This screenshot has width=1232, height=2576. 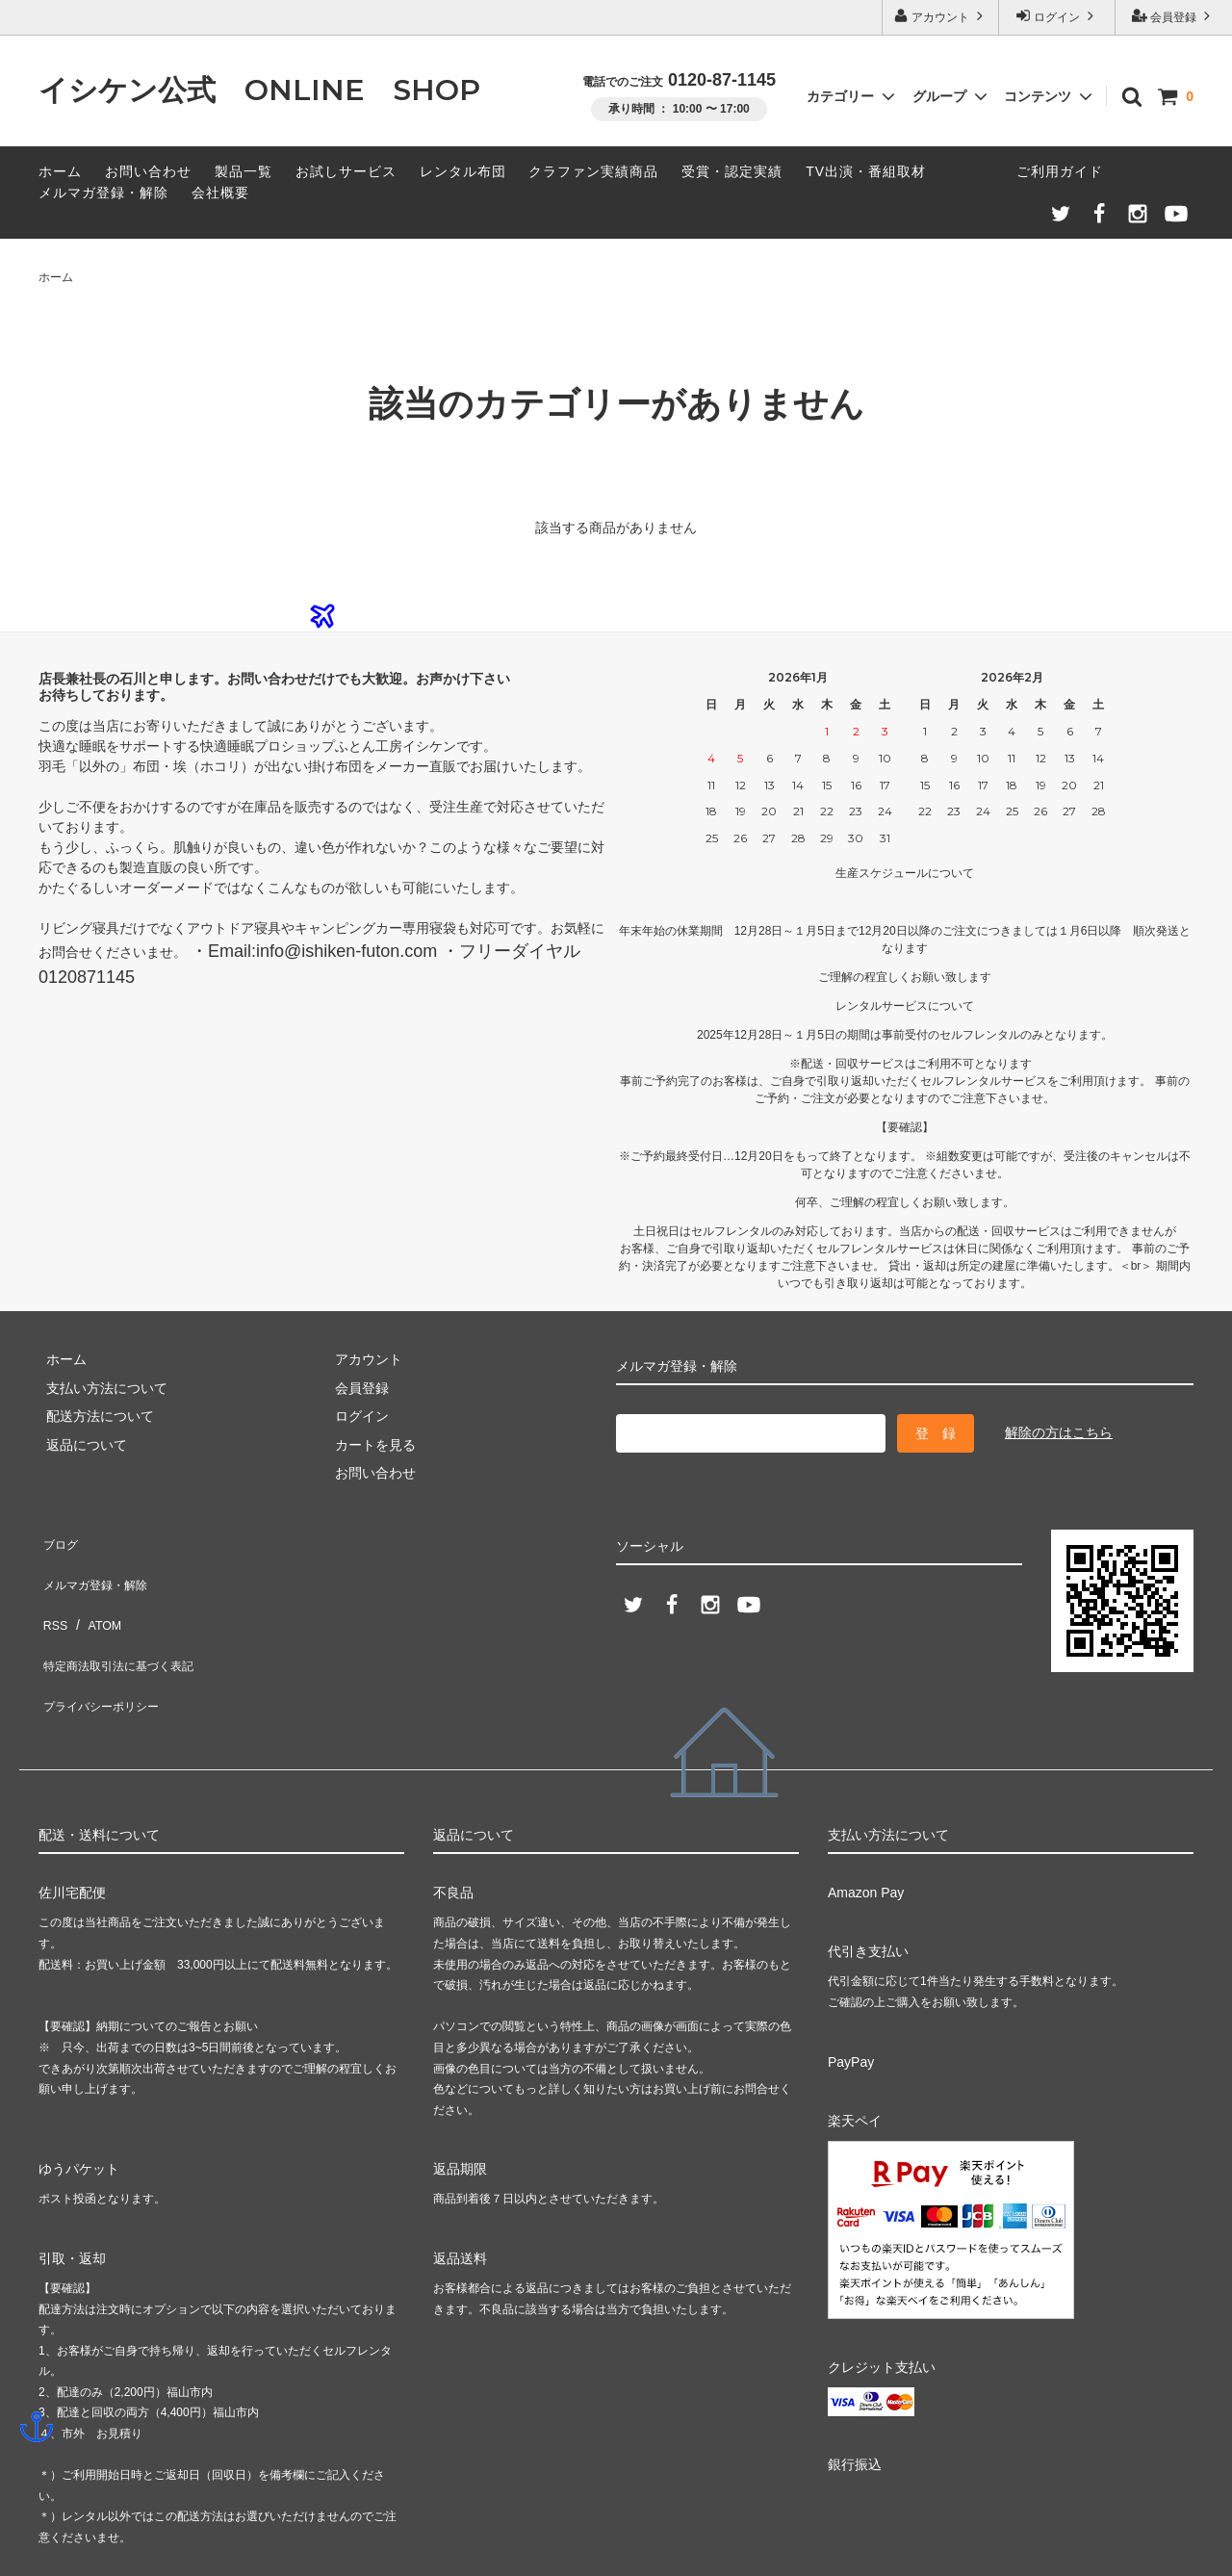 I want to click on enable airplane mode, so click(x=322, y=615).